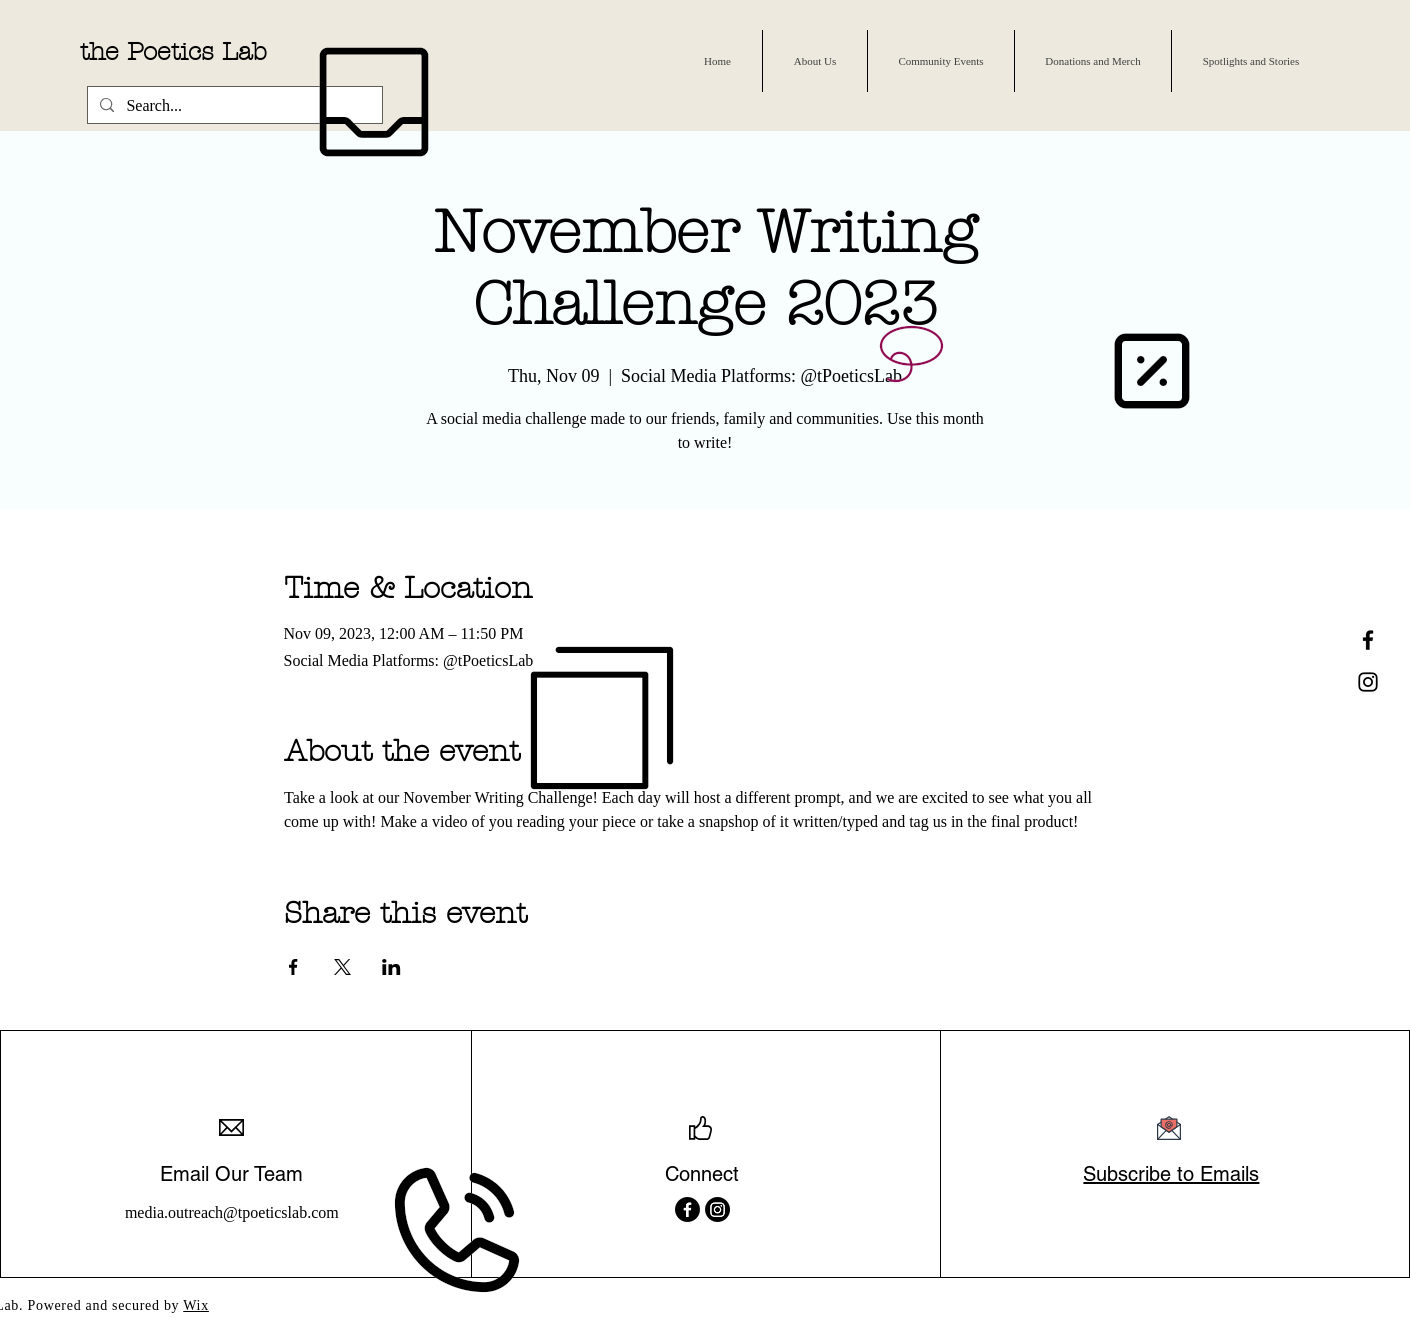 The image size is (1410, 1321). What do you see at coordinates (459, 1227) in the screenshot?
I see `make a phone call` at bounding box center [459, 1227].